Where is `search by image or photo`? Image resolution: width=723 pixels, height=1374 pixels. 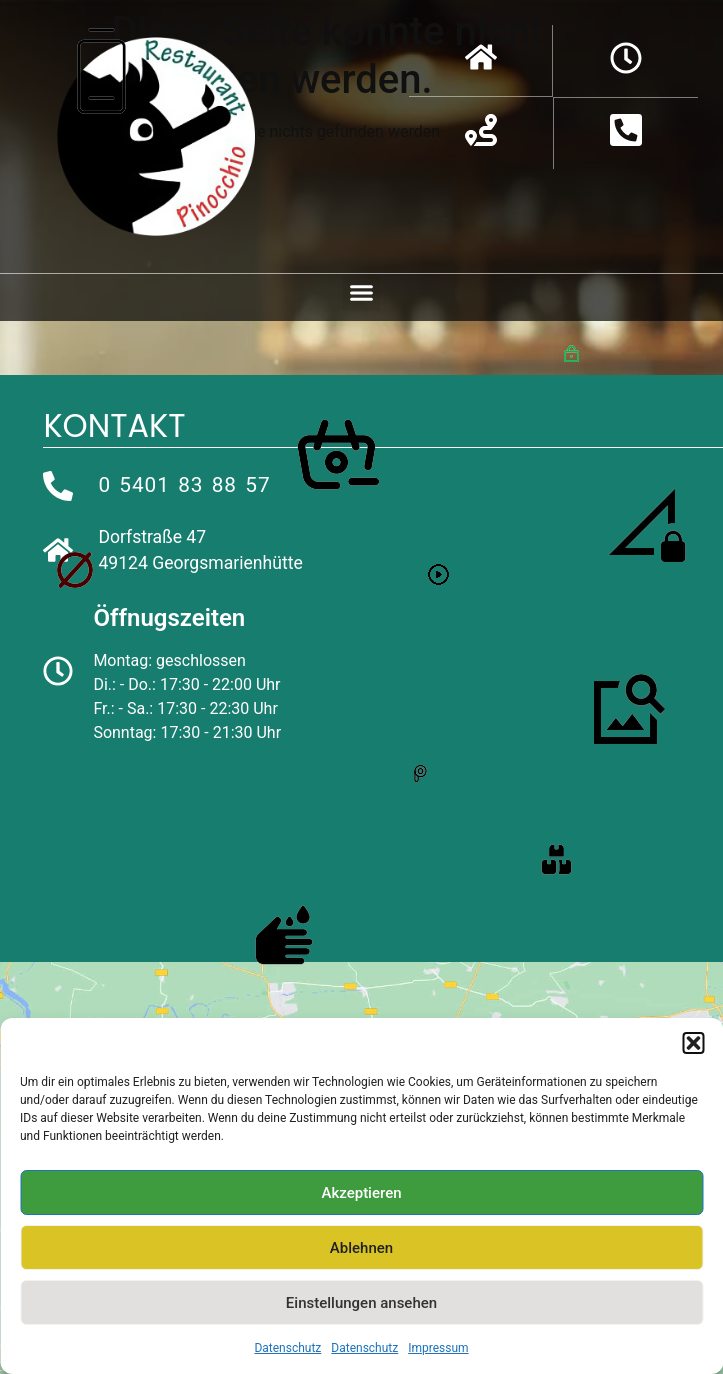
search by image or photo is located at coordinates (629, 709).